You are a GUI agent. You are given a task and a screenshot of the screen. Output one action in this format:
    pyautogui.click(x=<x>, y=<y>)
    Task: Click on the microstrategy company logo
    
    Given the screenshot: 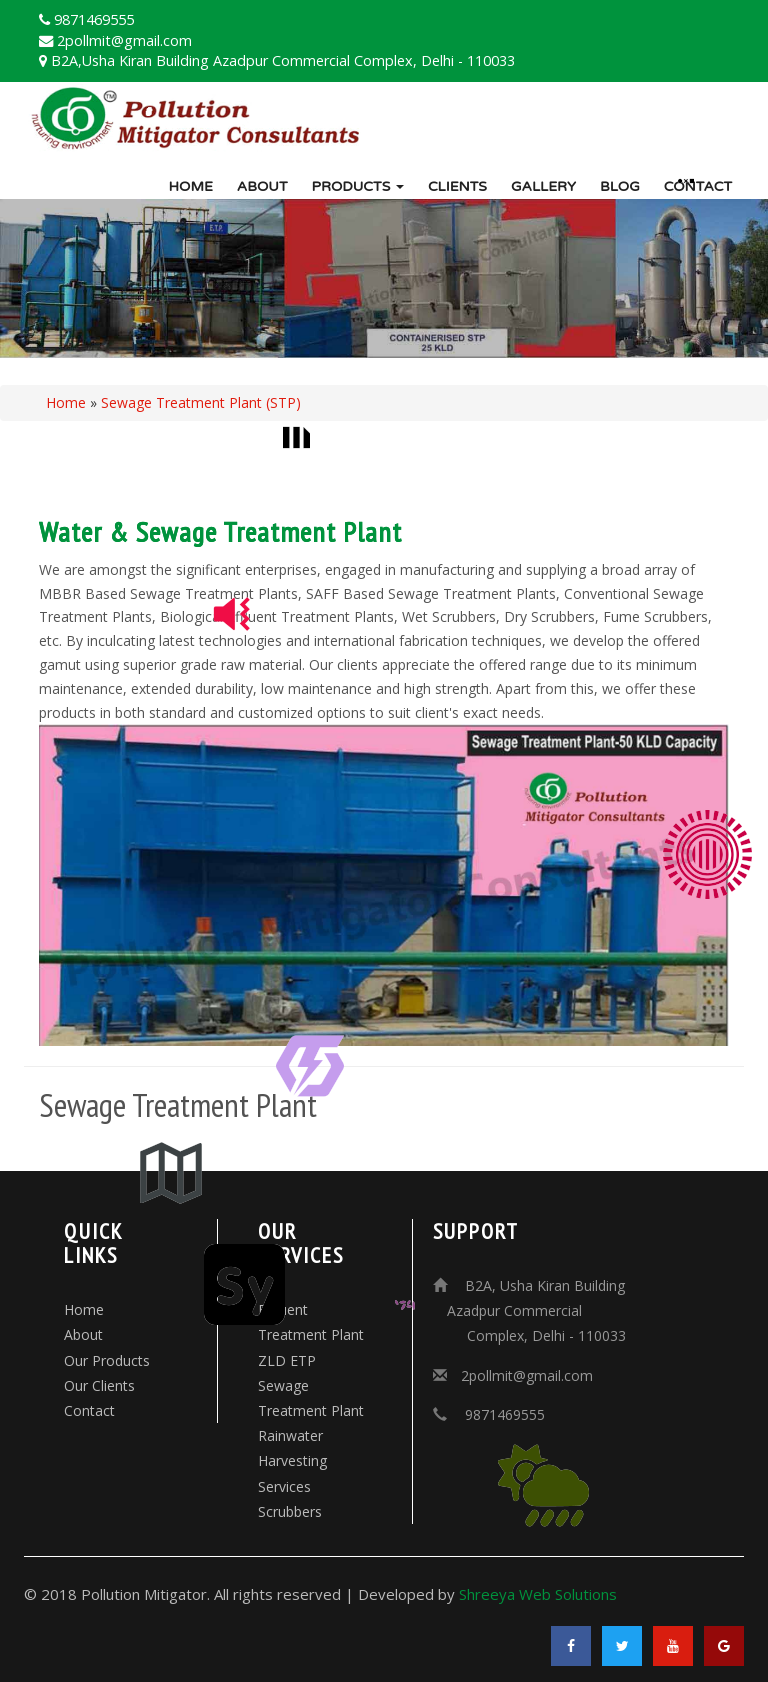 What is the action you would take?
    pyautogui.click(x=296, y=437)
    